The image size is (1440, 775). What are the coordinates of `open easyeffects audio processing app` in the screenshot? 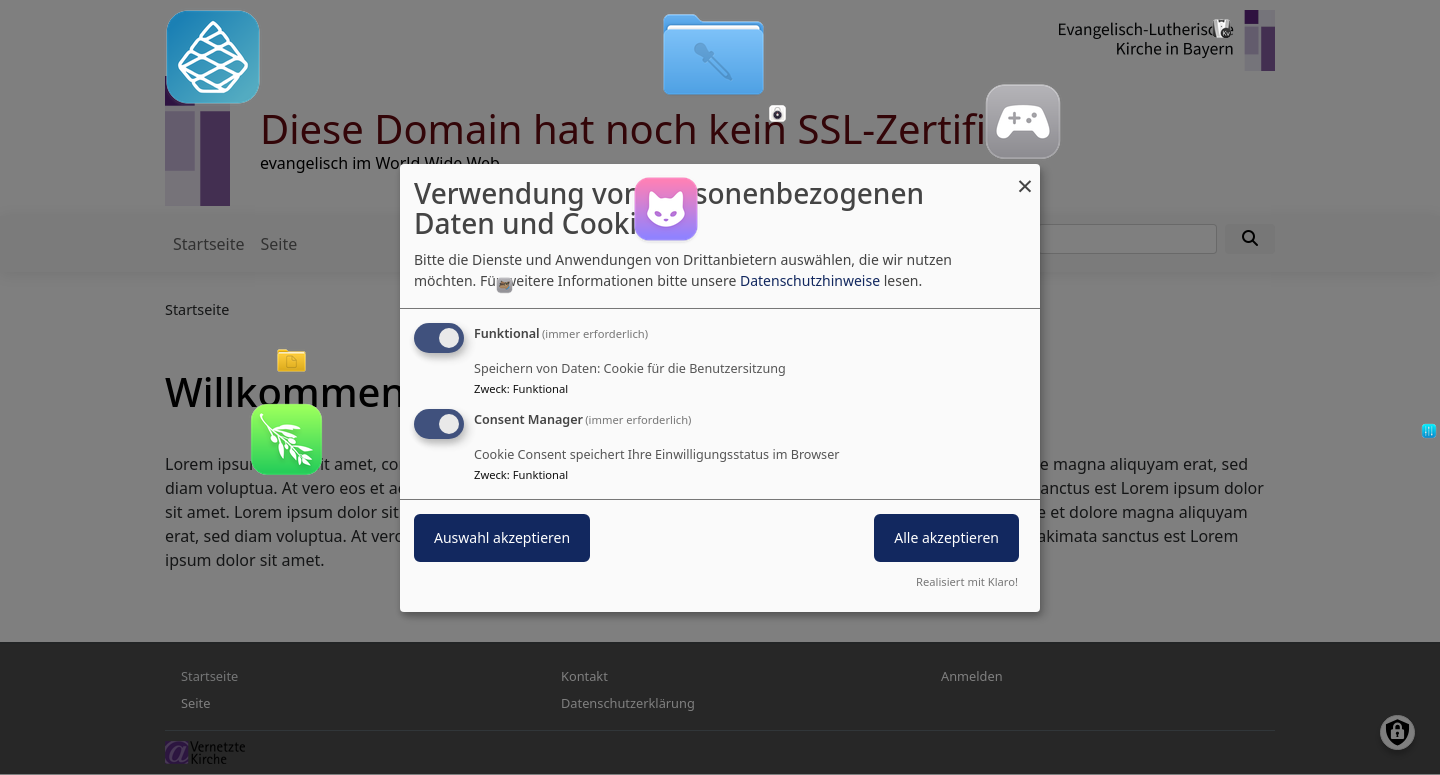 It's located at (1429, 431).